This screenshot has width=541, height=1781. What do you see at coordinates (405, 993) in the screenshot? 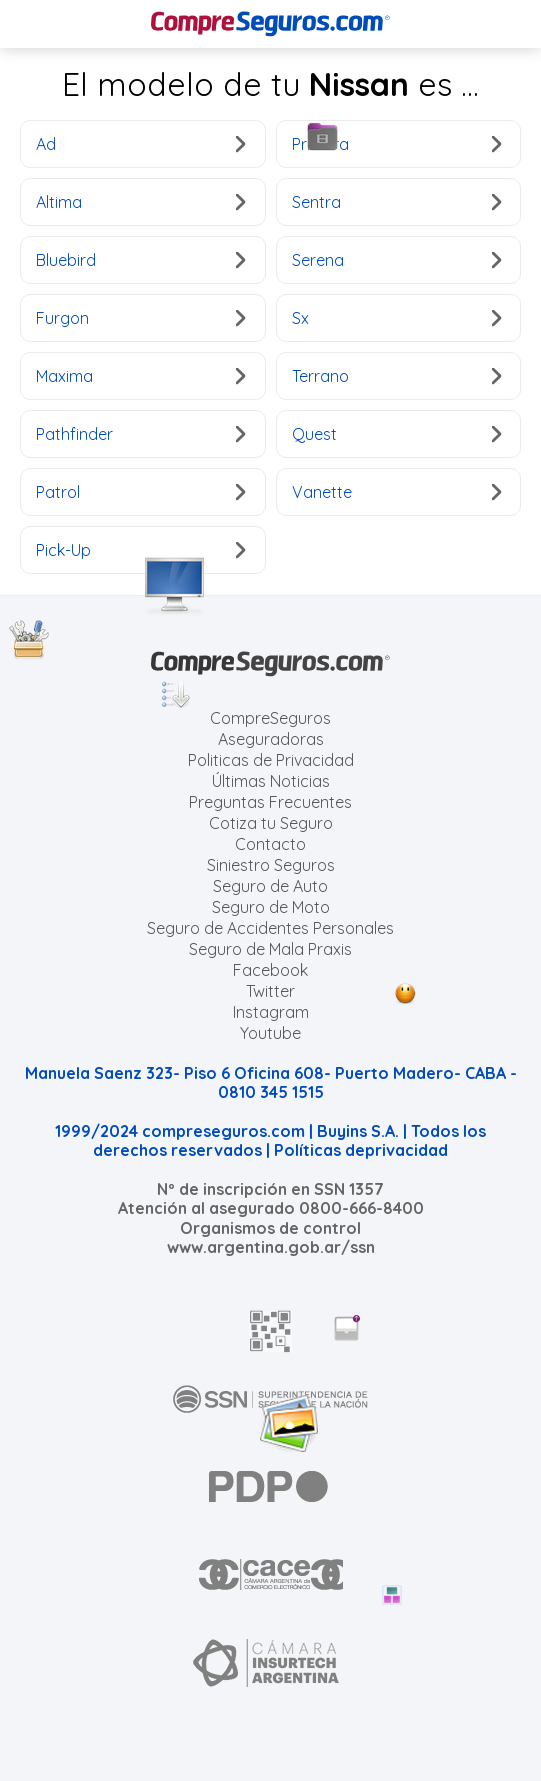
I see `indicates a warning or concern status` at bounding box center [405, 993].